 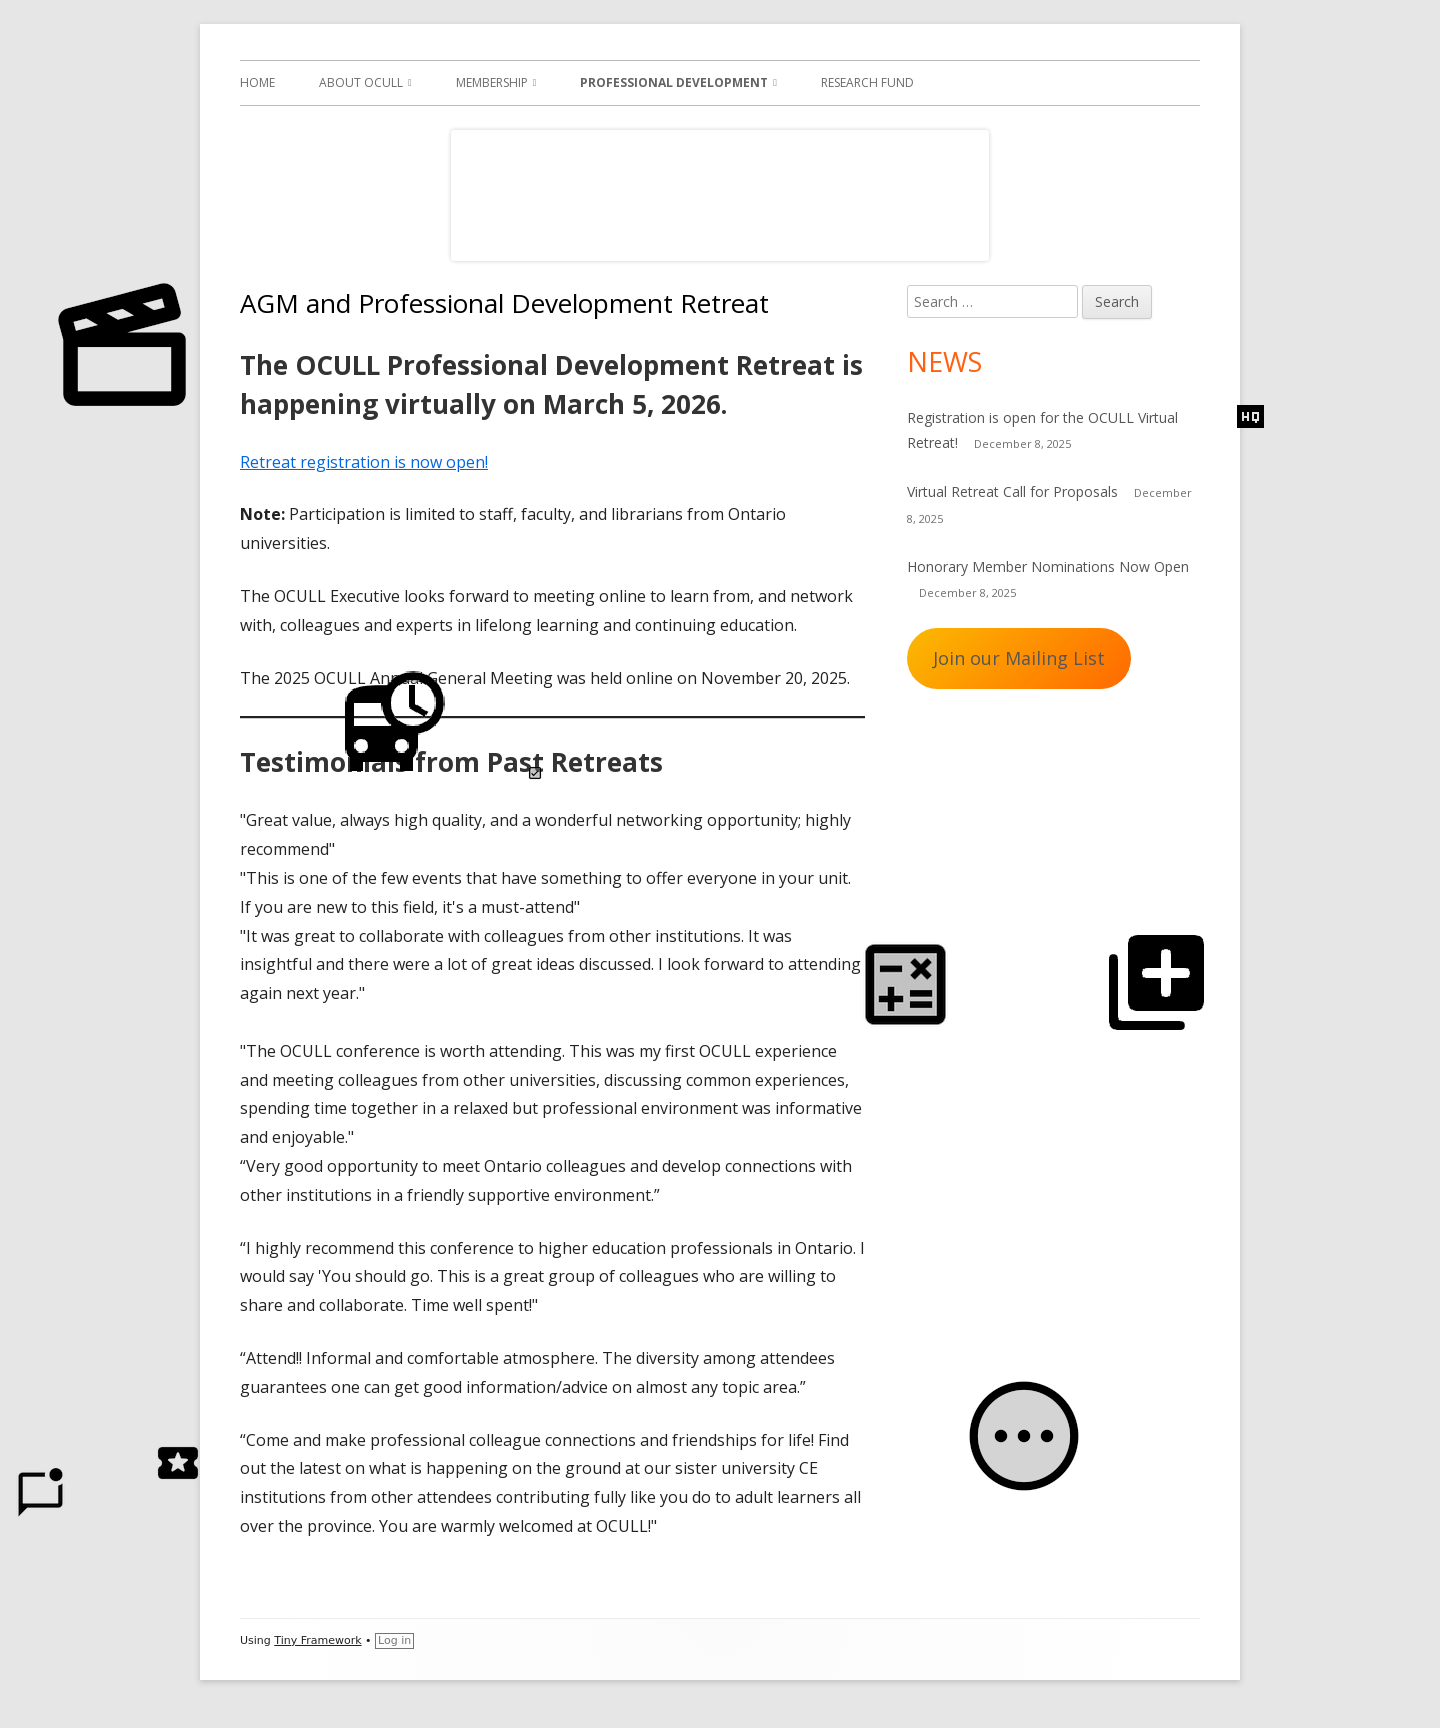 What do you see at coordinates (40, 1494) in the screenshot?
I see `indicates unread messages in chat` at bounding box center [40, 1494].